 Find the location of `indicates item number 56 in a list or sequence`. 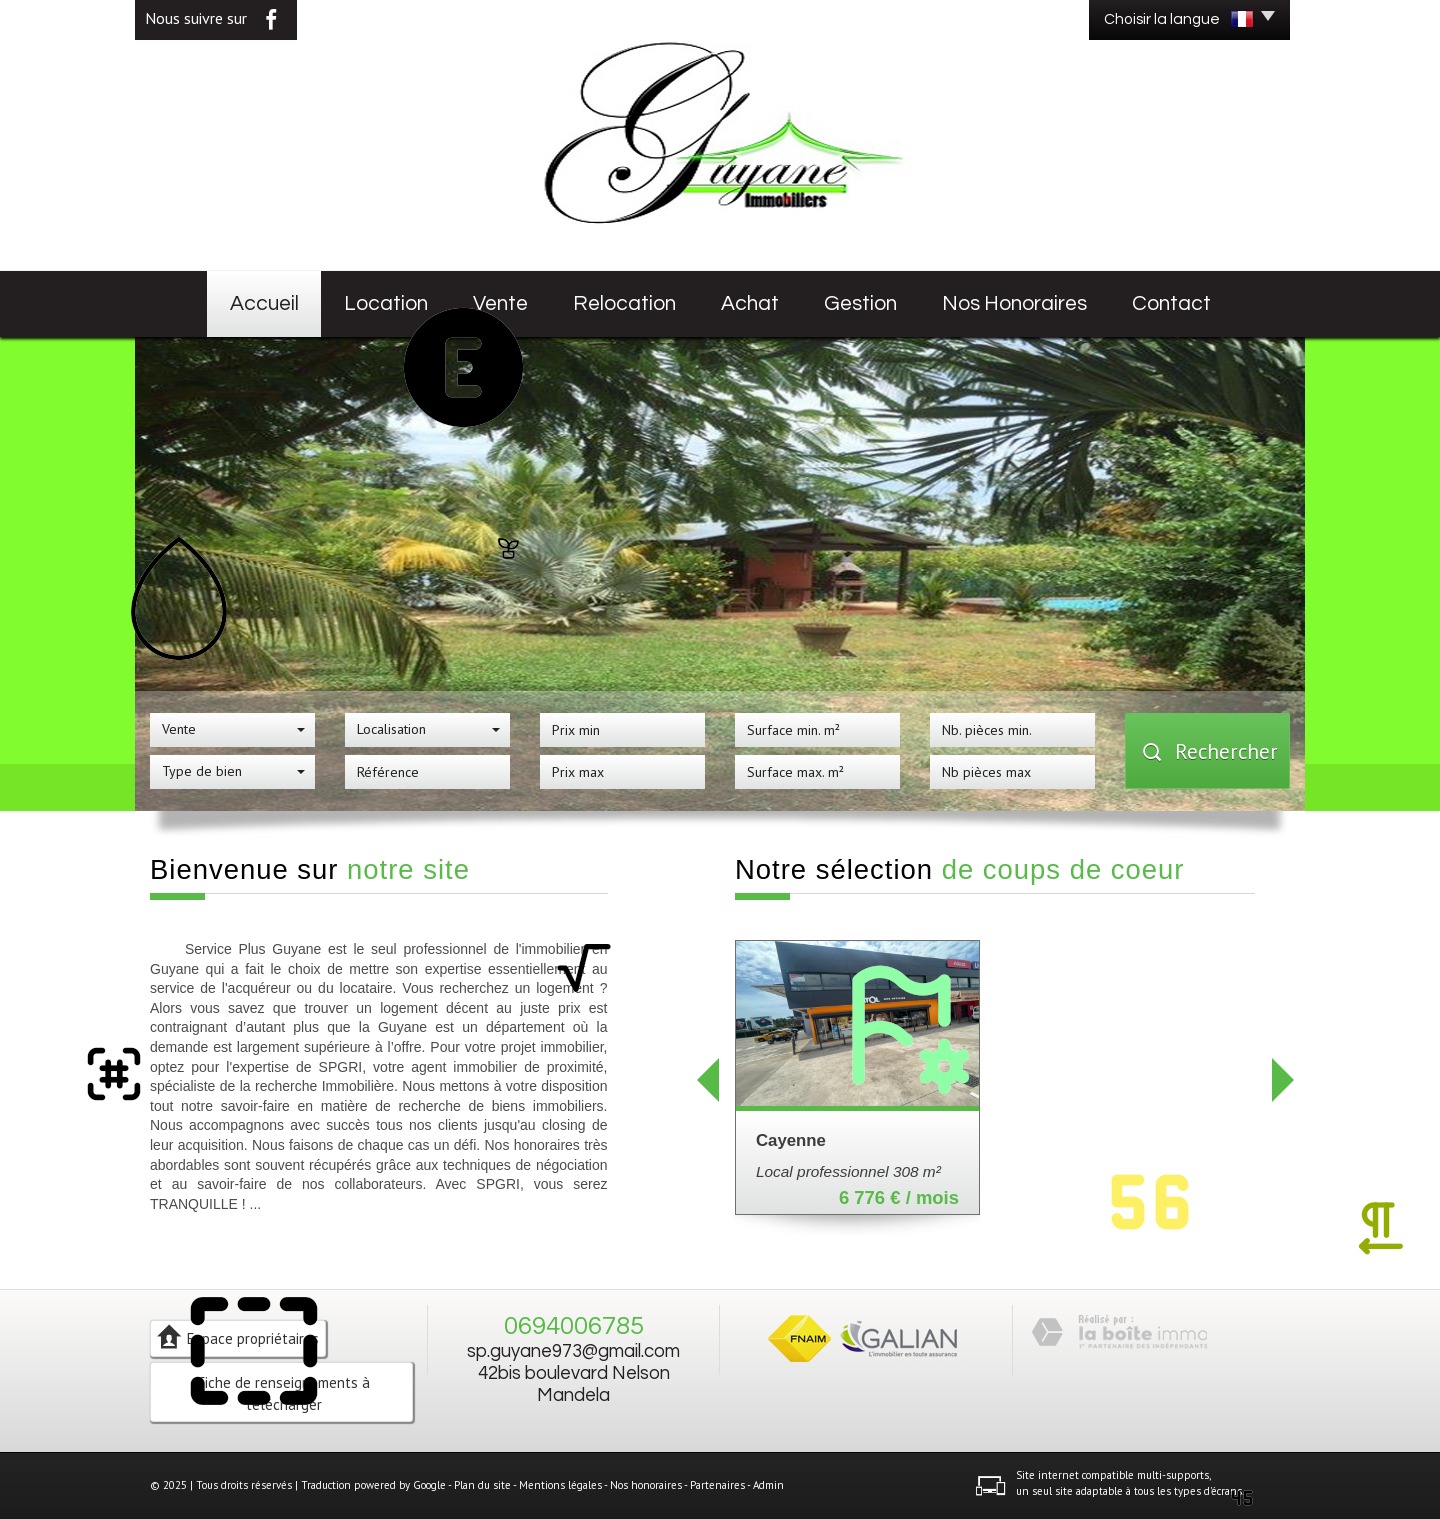

indicates item number 56 in a list or sequence is located at coordinates (1150, 1202).